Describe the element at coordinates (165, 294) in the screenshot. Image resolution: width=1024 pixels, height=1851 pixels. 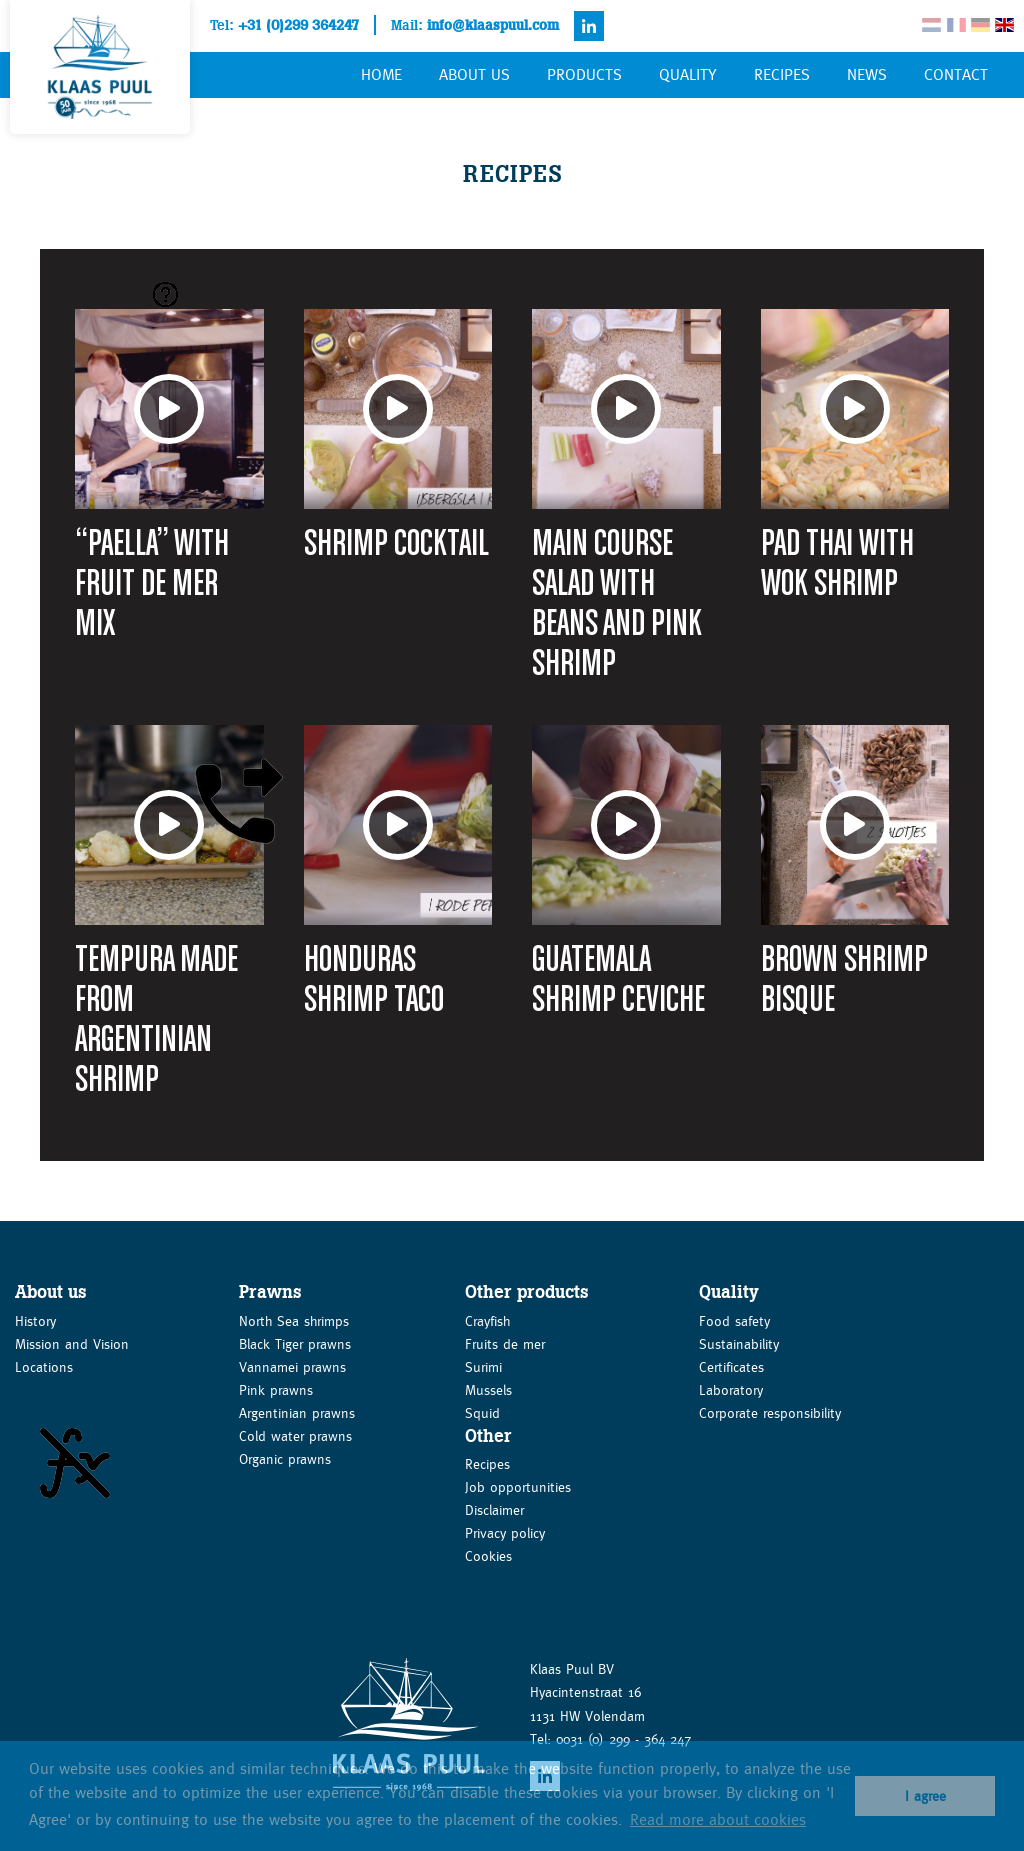
I see `access help or support` at that location.